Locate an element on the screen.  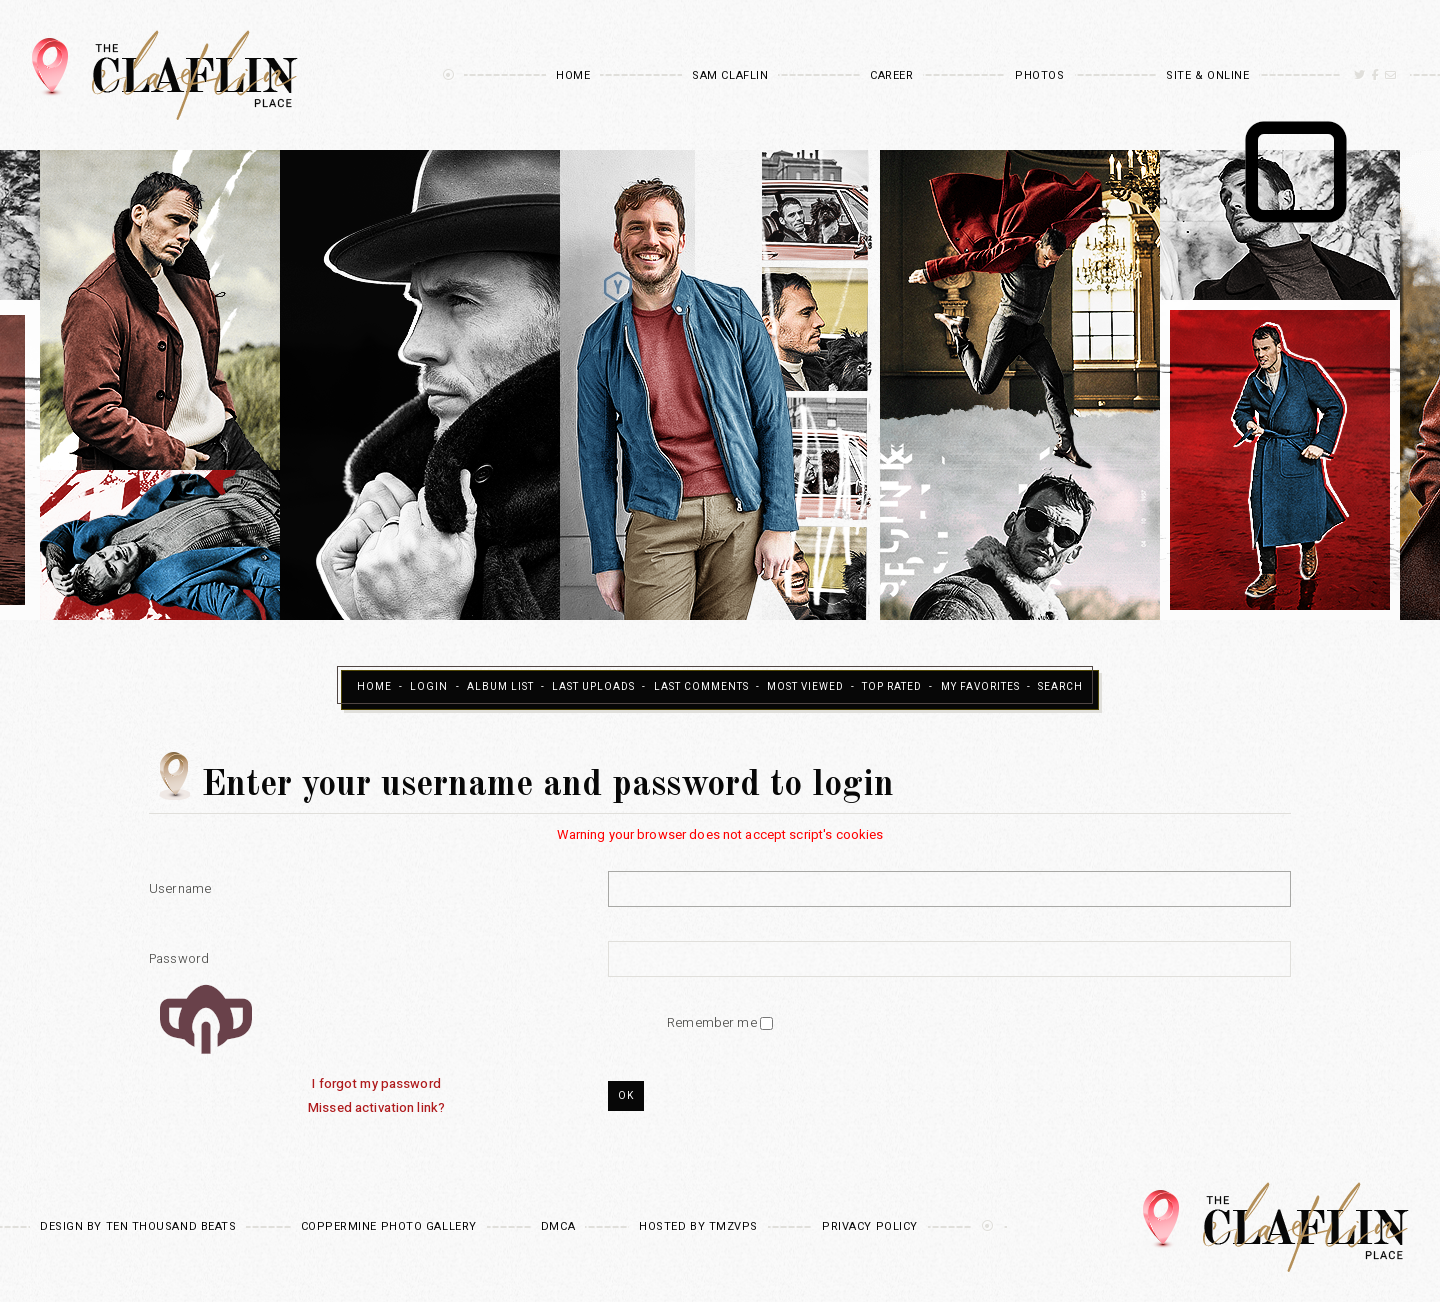
indicates a category or section labeled "Y" is located at coordinates (618, 287).